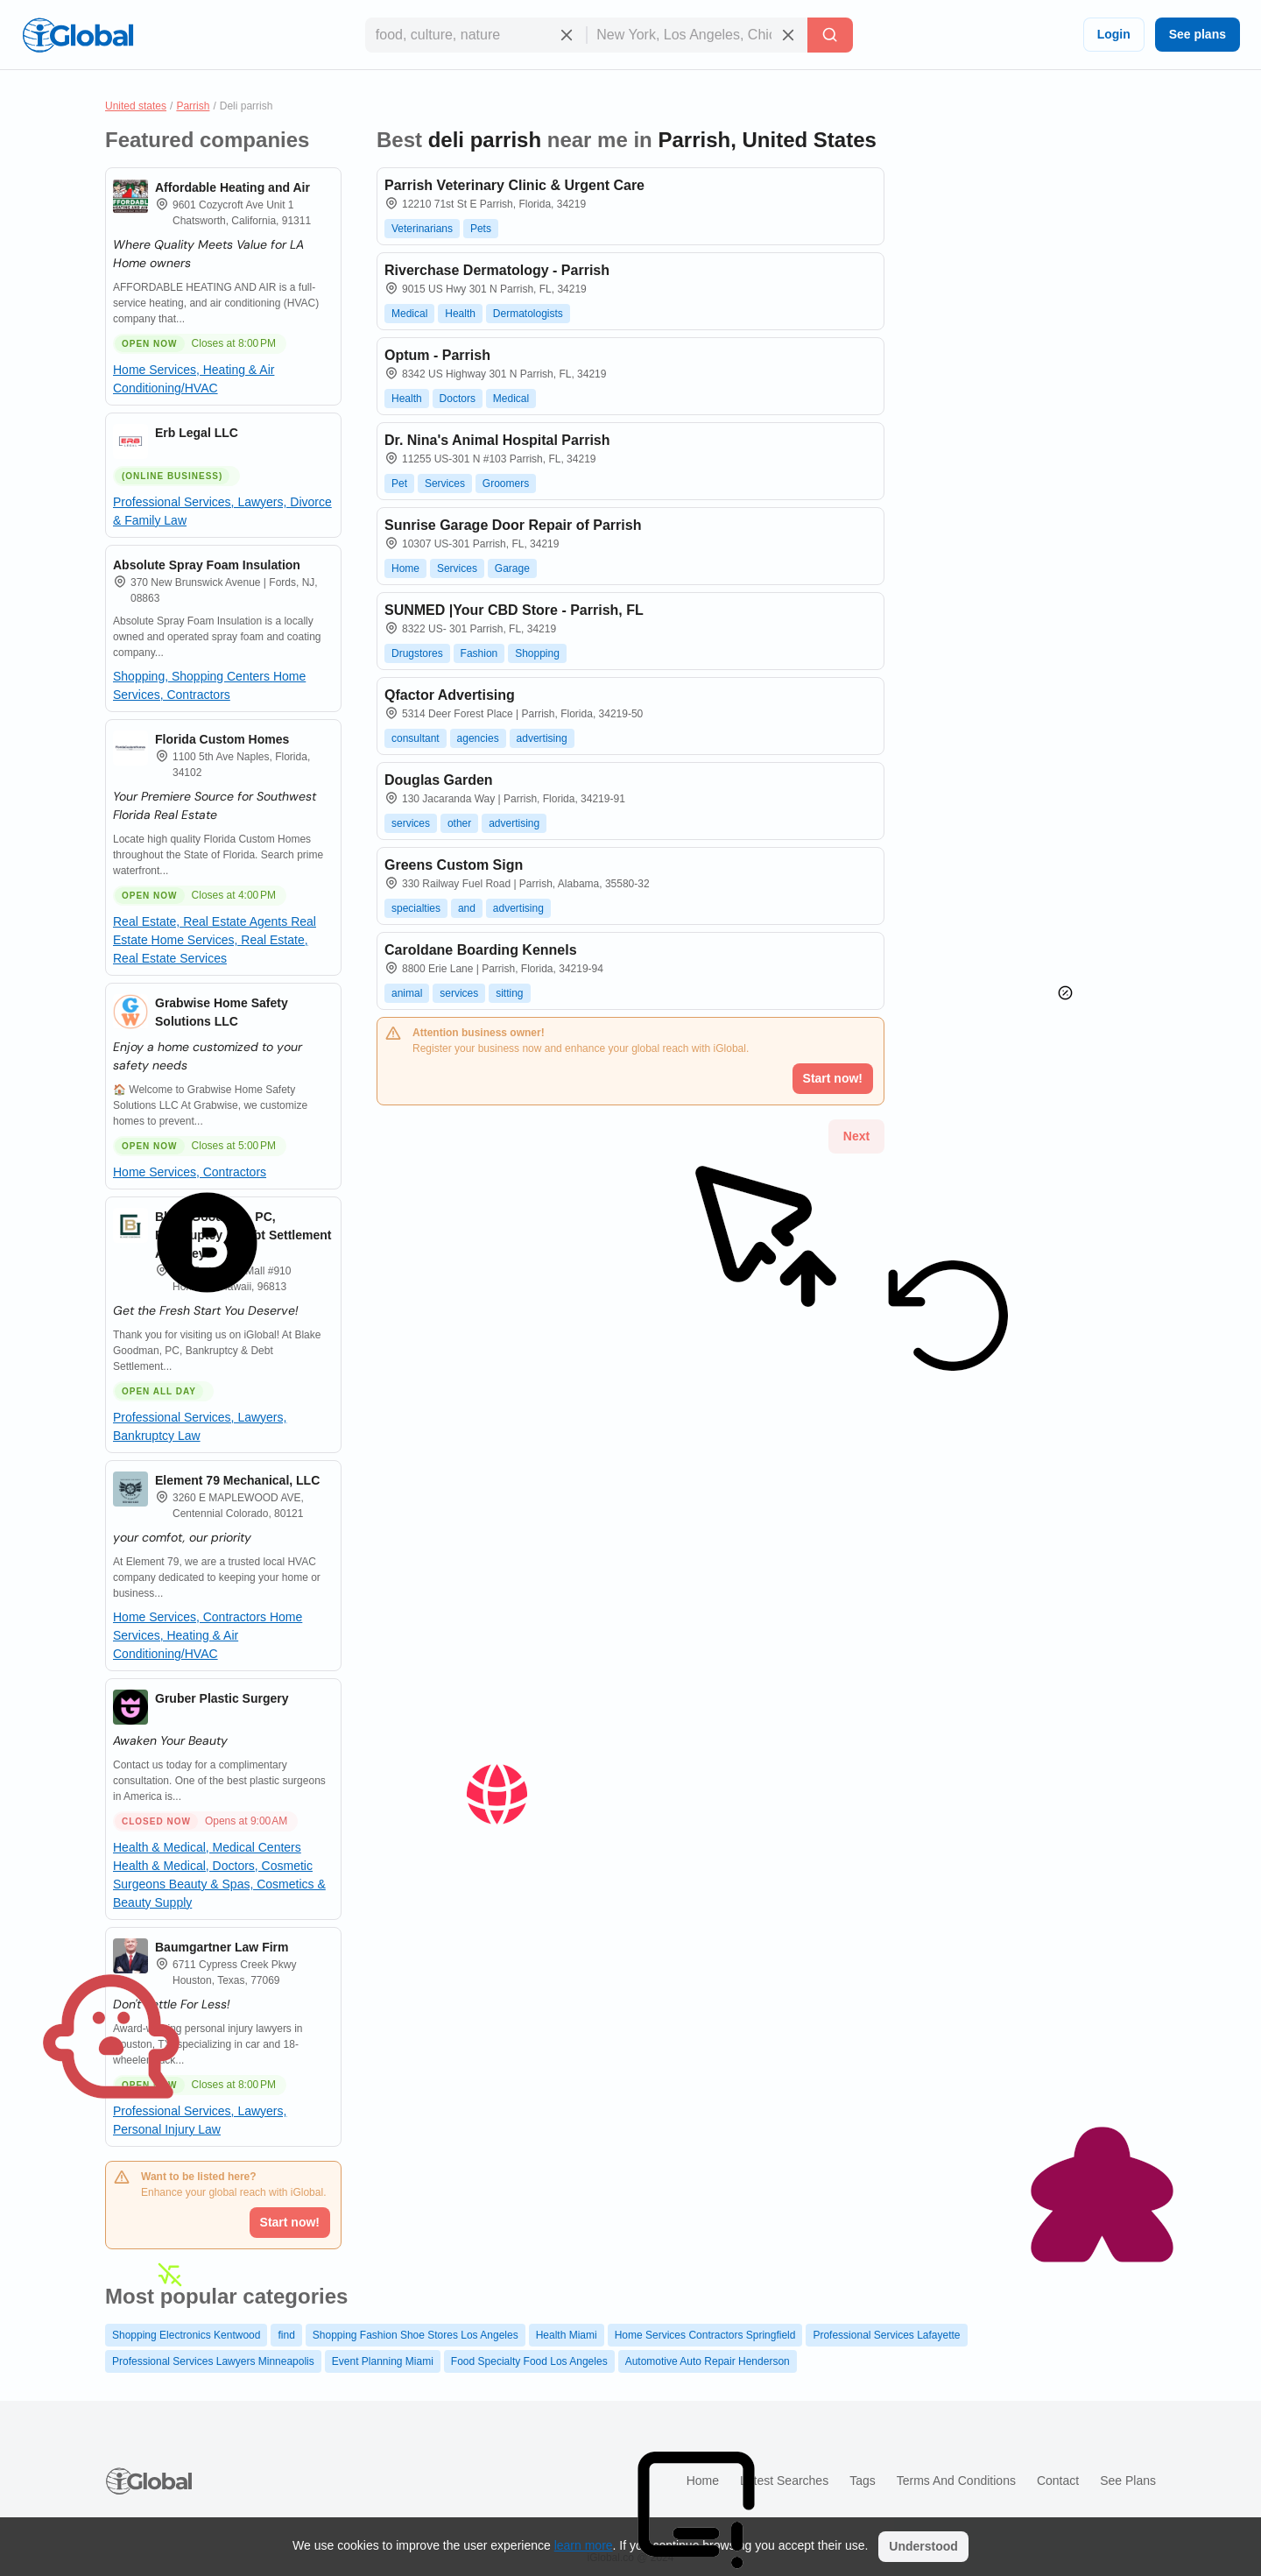 Image resolution: width=1261 pixels, height=2576 pixels. Describe the element at coordinates (1065, 992) in the screenshot. I see `view discount or percentage-based promotion` at that location.